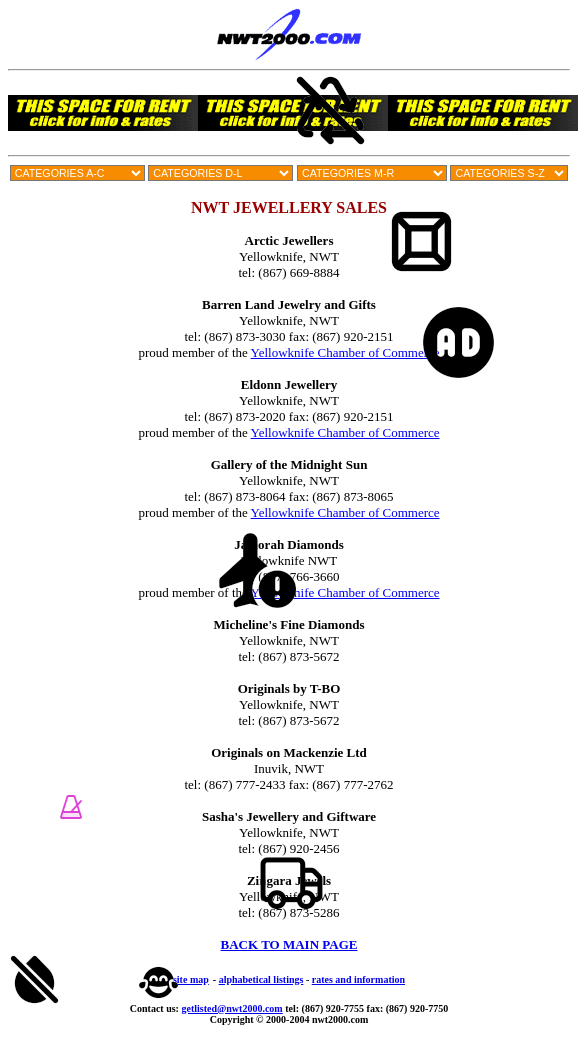 This screenshot has height=1041, width=578. What do you see at coordinates (254, 570) in the screenshot?
I see `flight alert or travel warning notification` at bounding box center [254, 570].